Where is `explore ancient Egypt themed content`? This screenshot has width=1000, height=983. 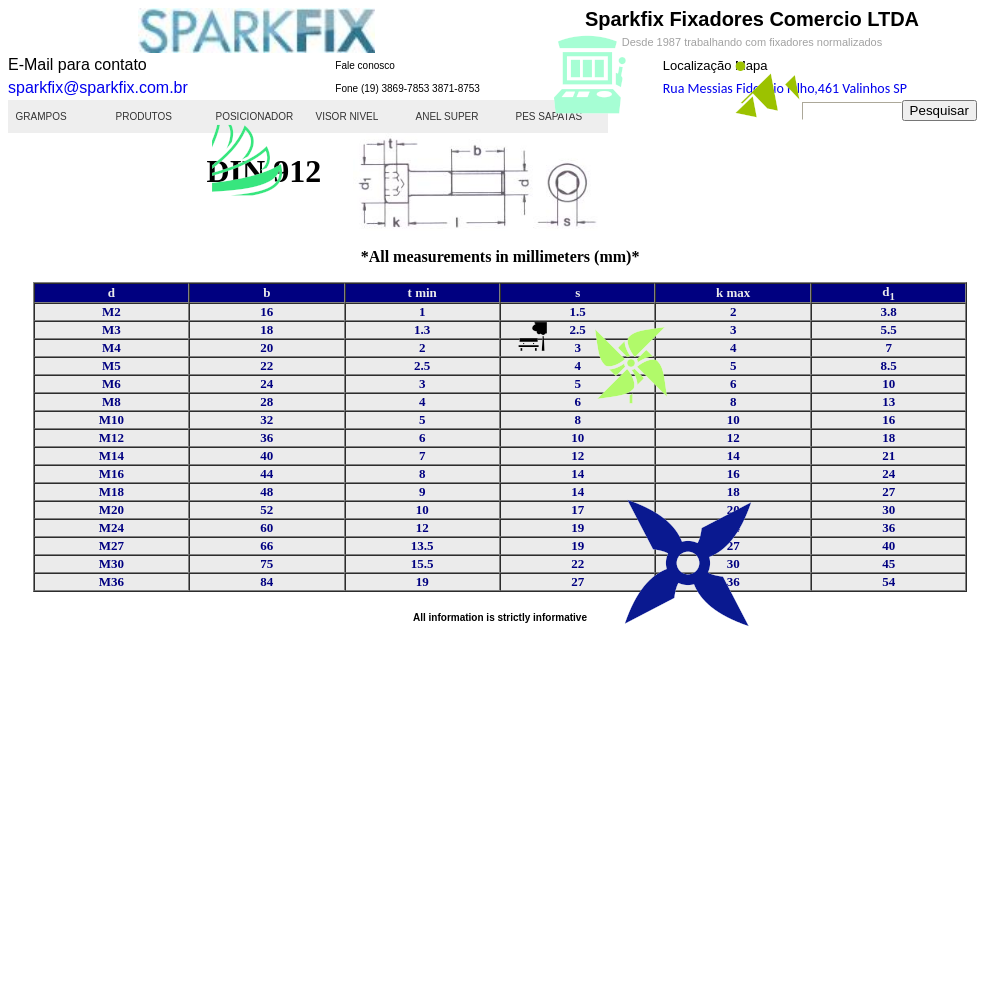 explore ancient Egypt themed content is located at coordinates (768, 93).